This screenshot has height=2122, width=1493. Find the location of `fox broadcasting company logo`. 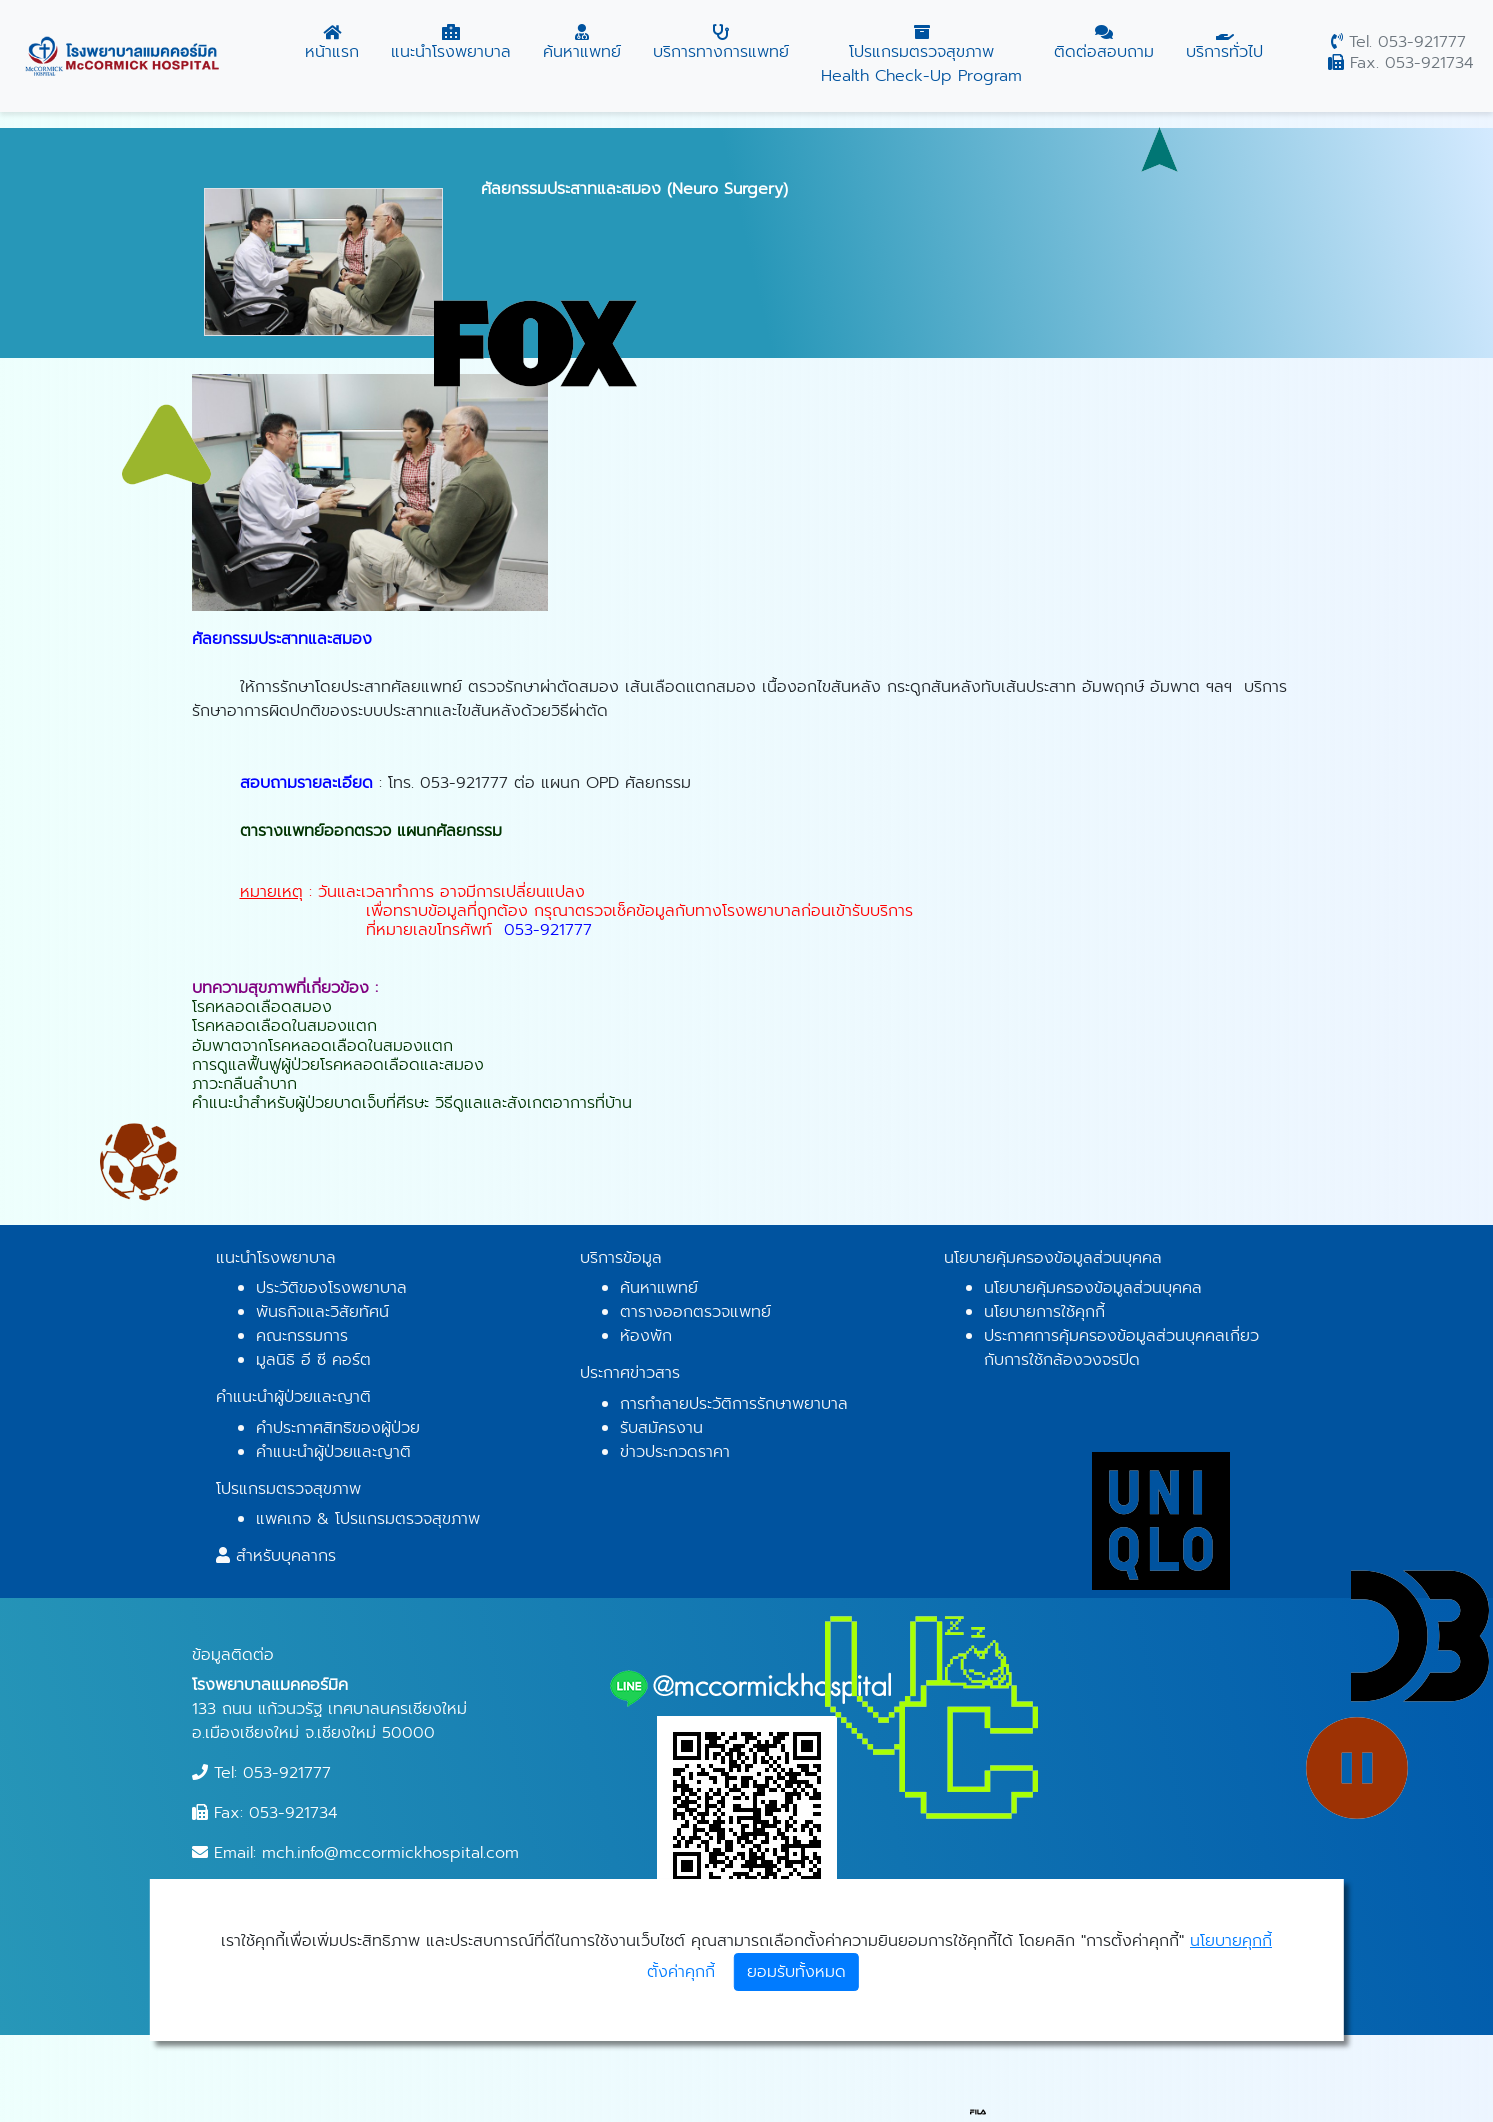

fox broadcasting company logo is located at coordinates (535, 343).